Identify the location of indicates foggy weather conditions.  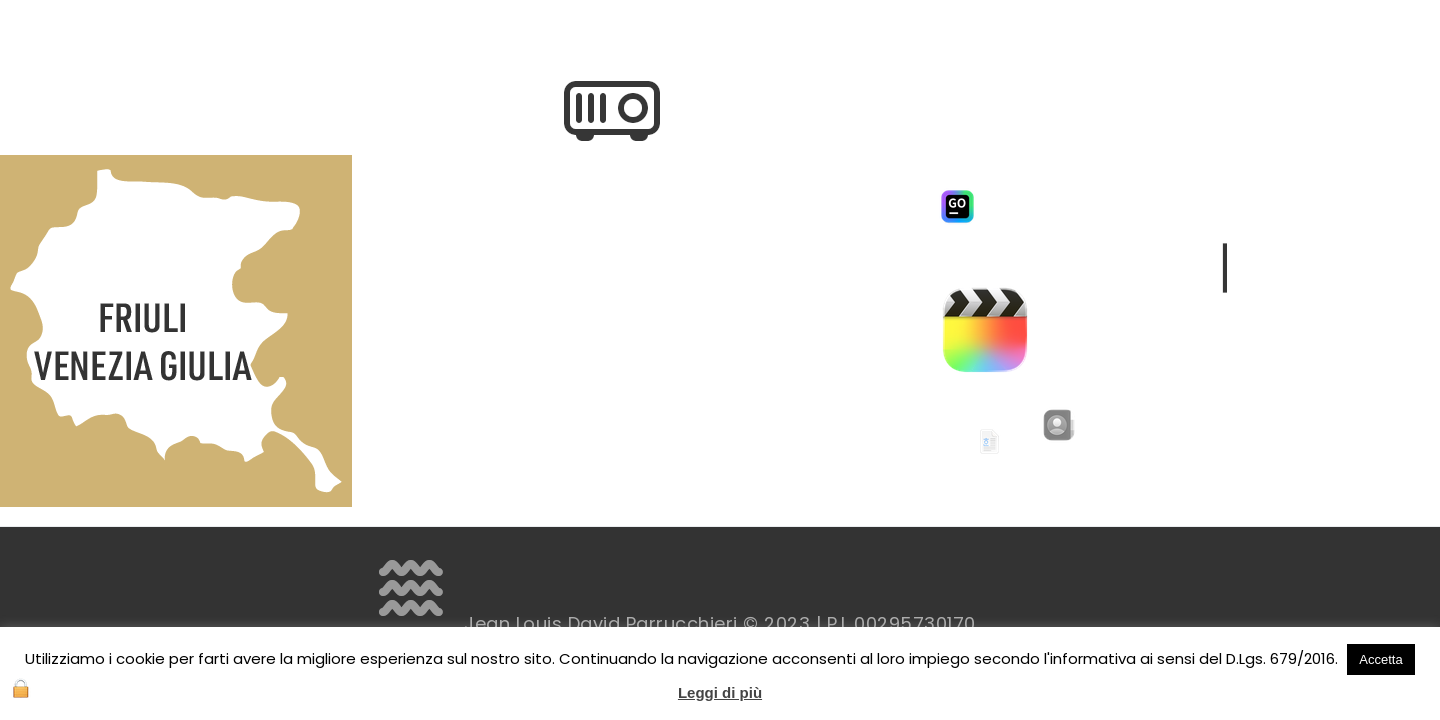
(411, 588).